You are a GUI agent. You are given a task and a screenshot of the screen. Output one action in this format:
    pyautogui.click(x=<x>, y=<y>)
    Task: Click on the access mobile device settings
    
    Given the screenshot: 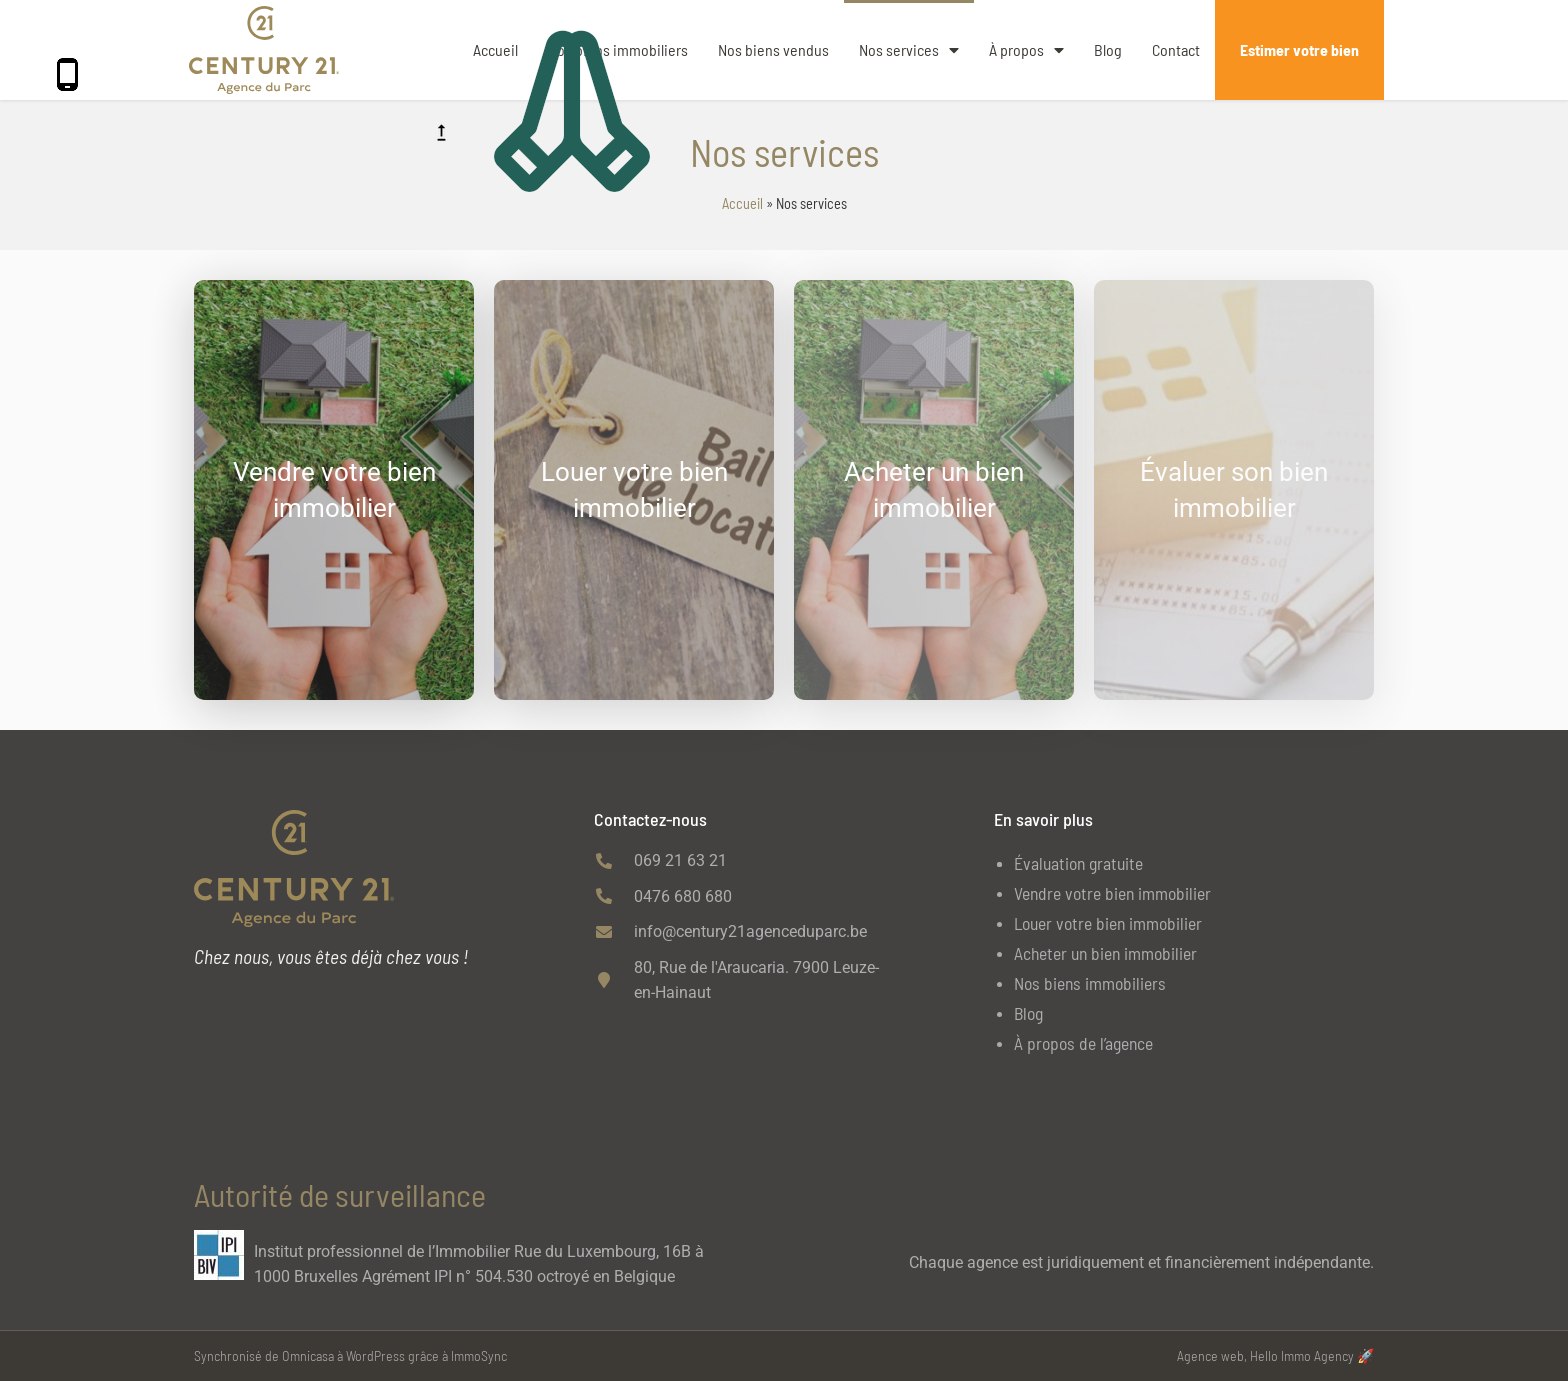 What is the action you would take?
    pyautogui.click(x=67, y=74)
    